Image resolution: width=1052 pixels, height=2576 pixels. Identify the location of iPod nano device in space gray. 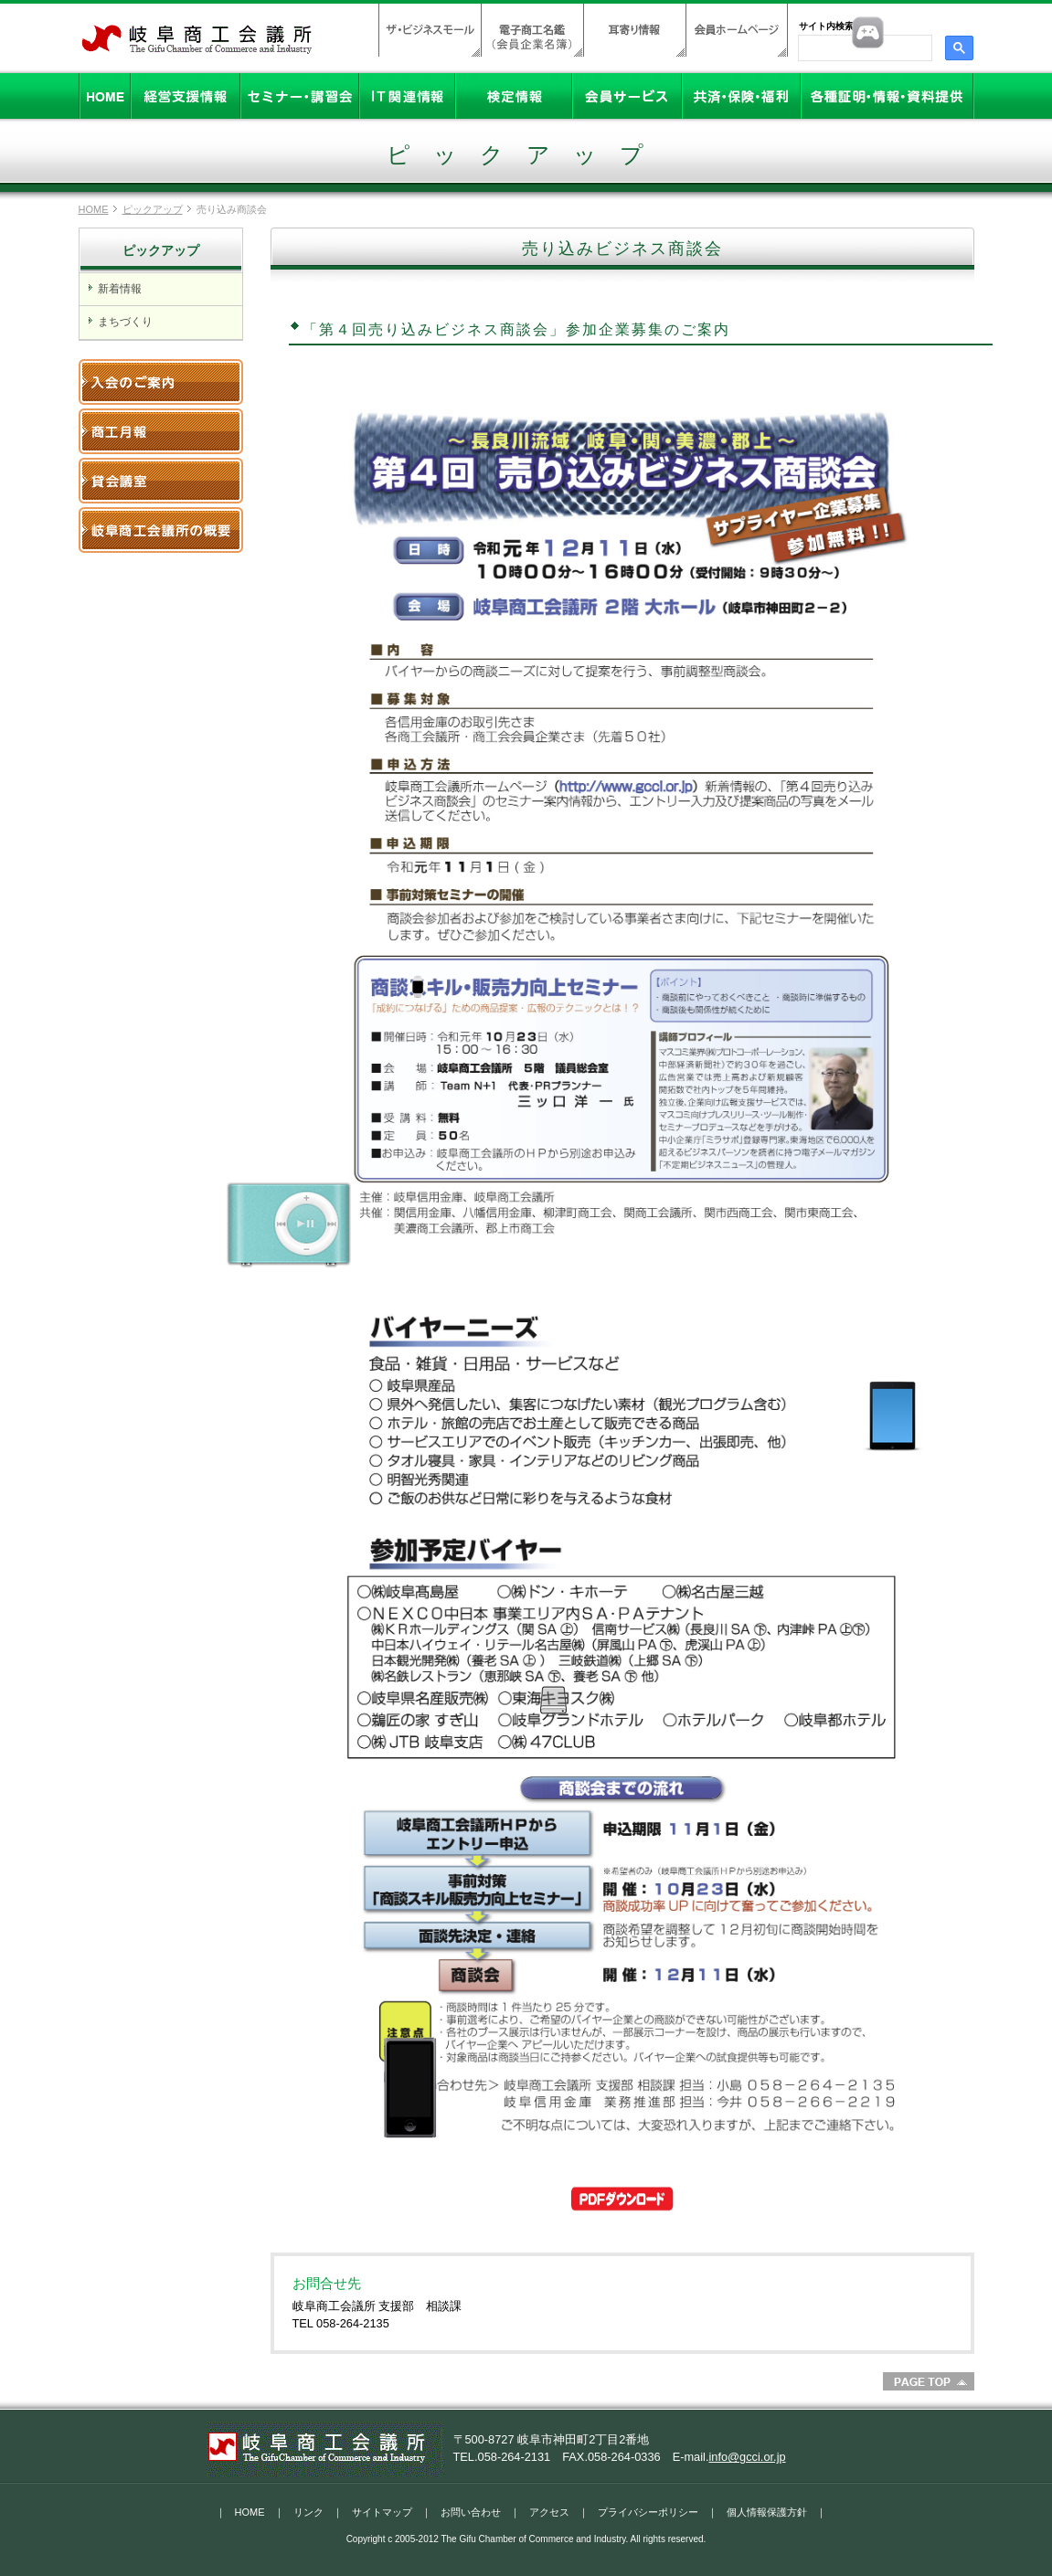
(409, 2087).